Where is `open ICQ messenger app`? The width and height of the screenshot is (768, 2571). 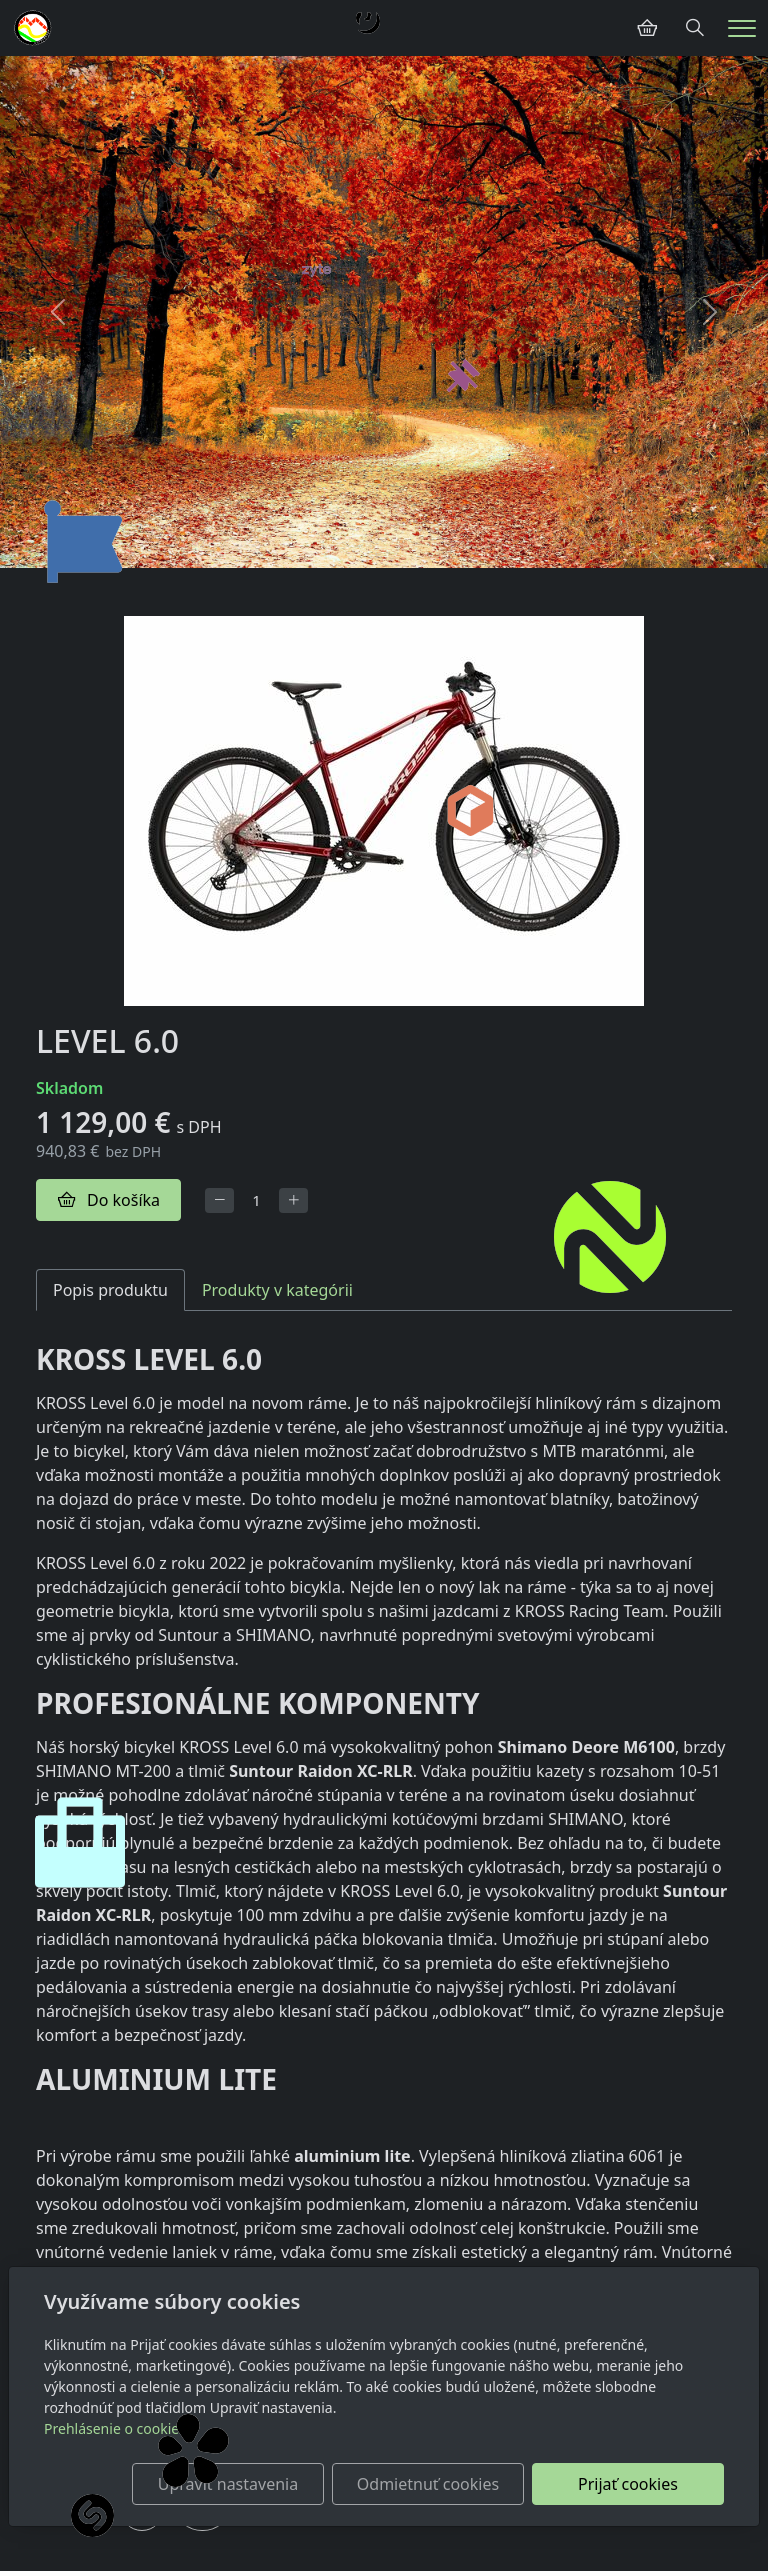
open ICQ messenger app is located at coordinates (193, 2450).